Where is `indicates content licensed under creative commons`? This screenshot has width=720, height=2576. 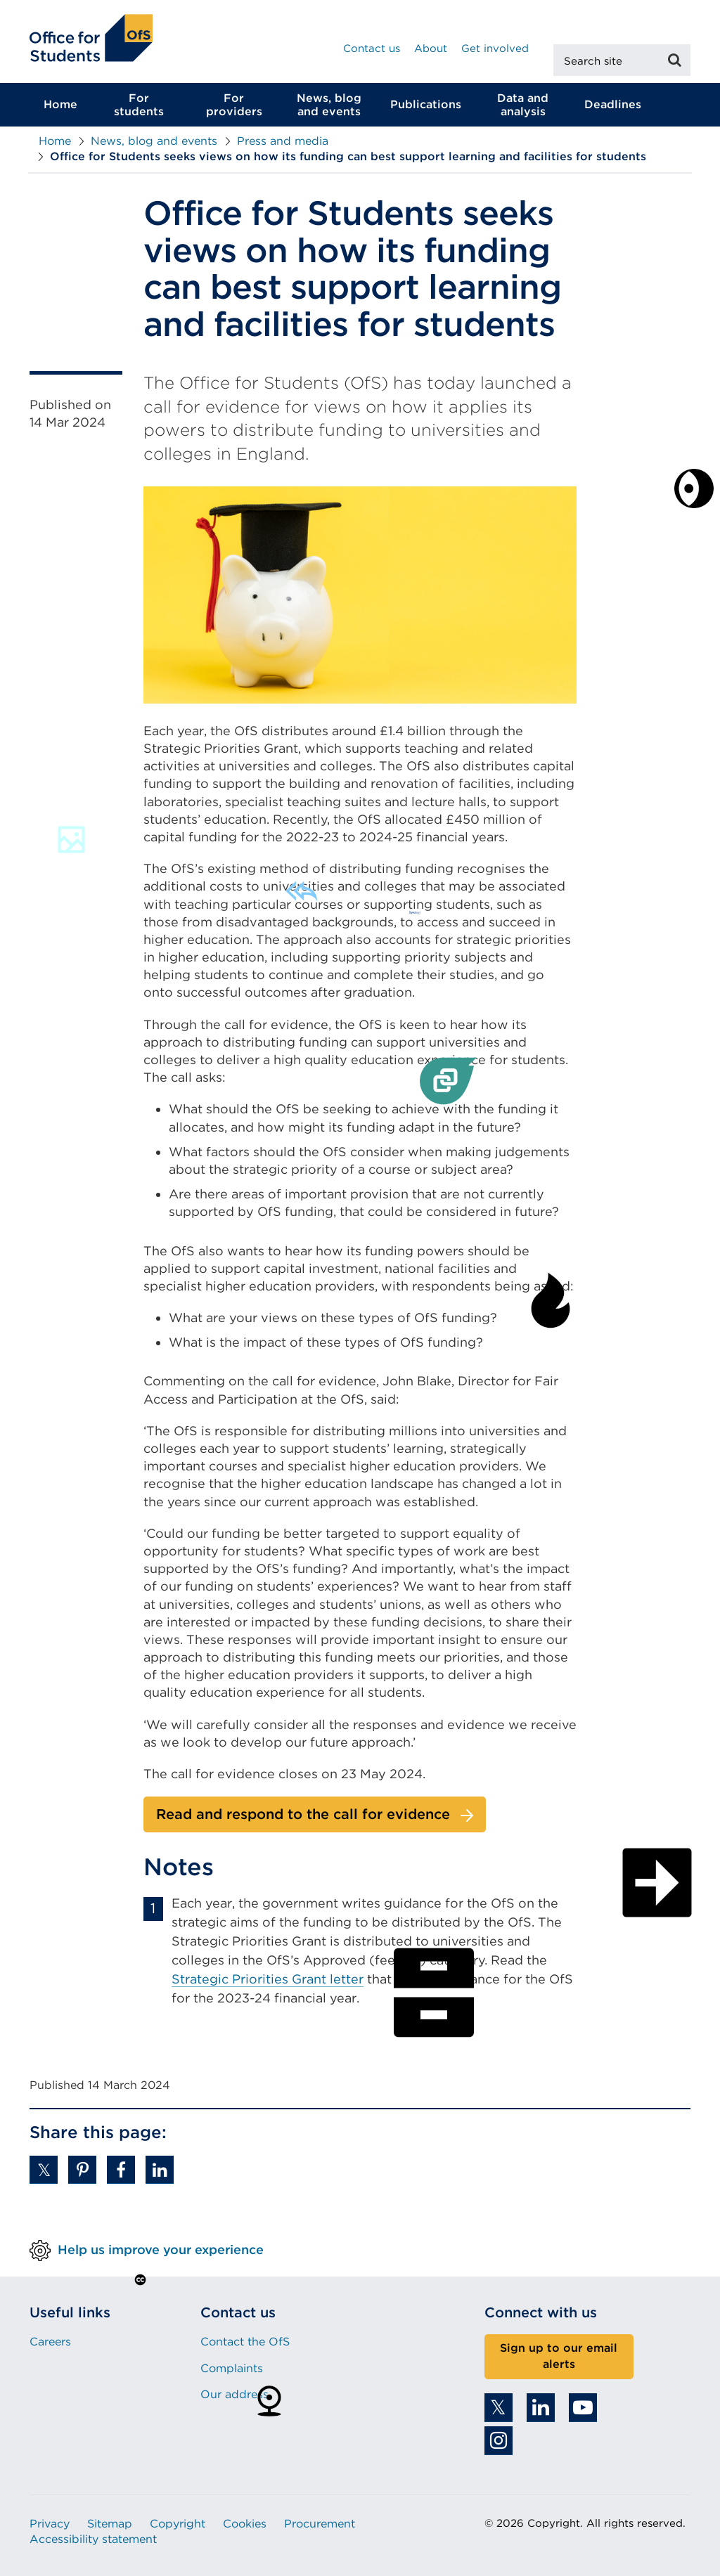
indicates content licensed under creative commons is located at coordinates (140, 2279).